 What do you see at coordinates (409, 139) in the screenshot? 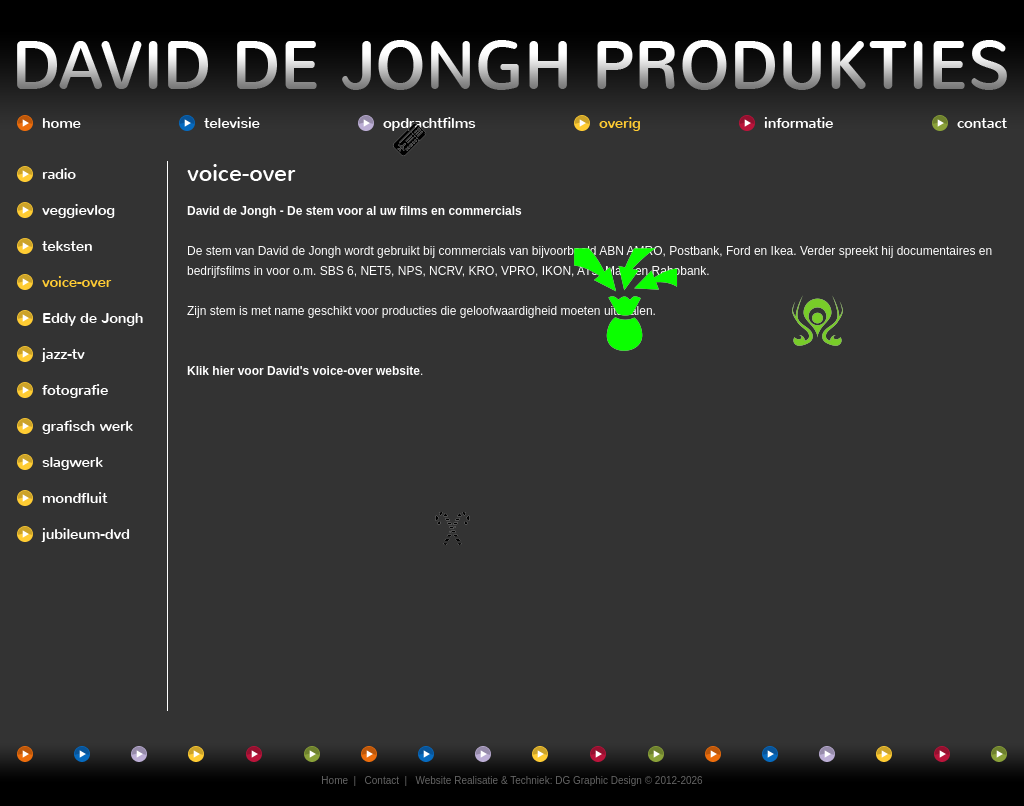
I see `view your boarding pass` at bounding box center [409, 139].